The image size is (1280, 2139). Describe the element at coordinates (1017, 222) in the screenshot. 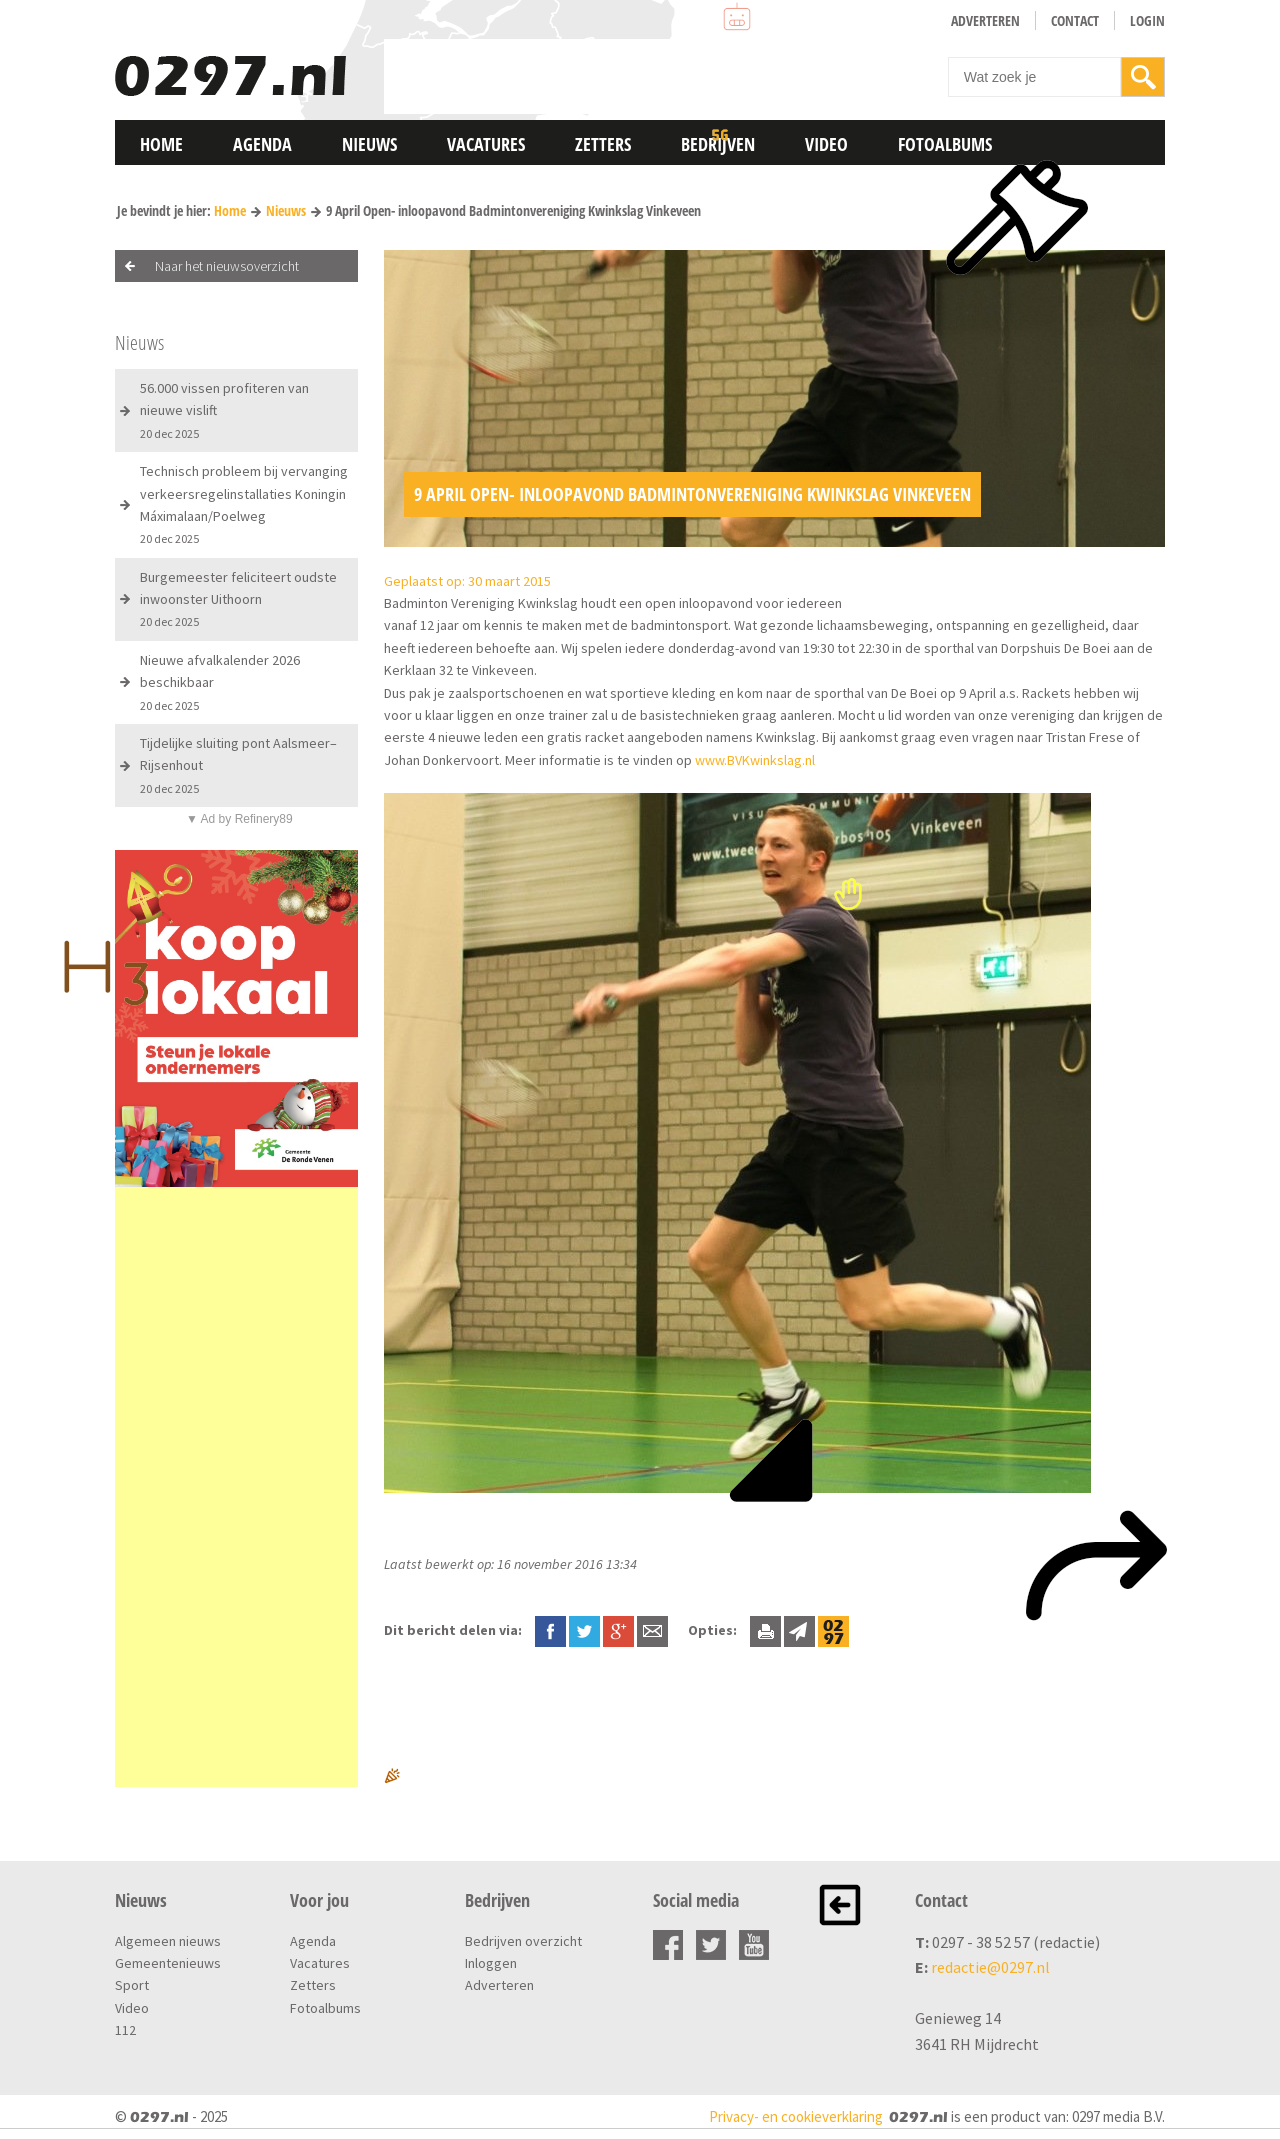

I see `tool or equipment category` at that location.